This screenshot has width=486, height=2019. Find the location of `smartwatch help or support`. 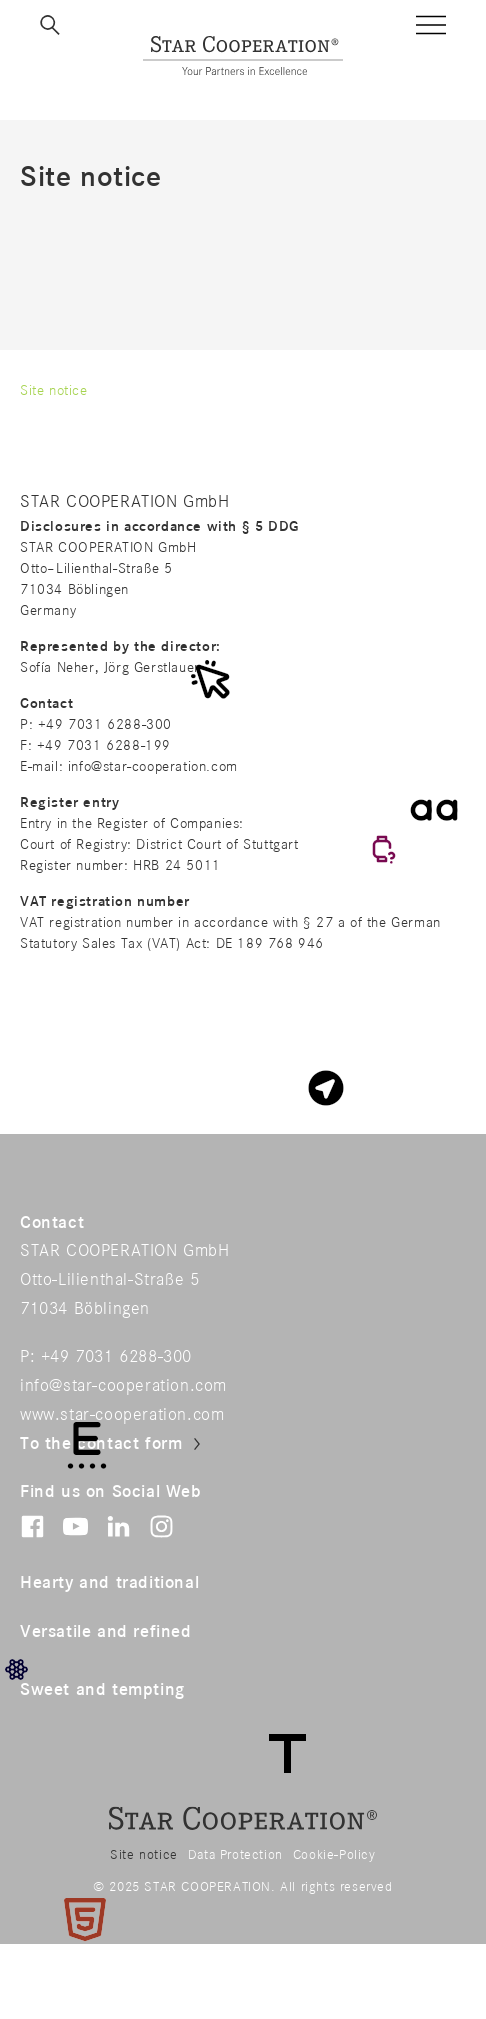

smartwatch help or support is located at coordinates (382, 849).